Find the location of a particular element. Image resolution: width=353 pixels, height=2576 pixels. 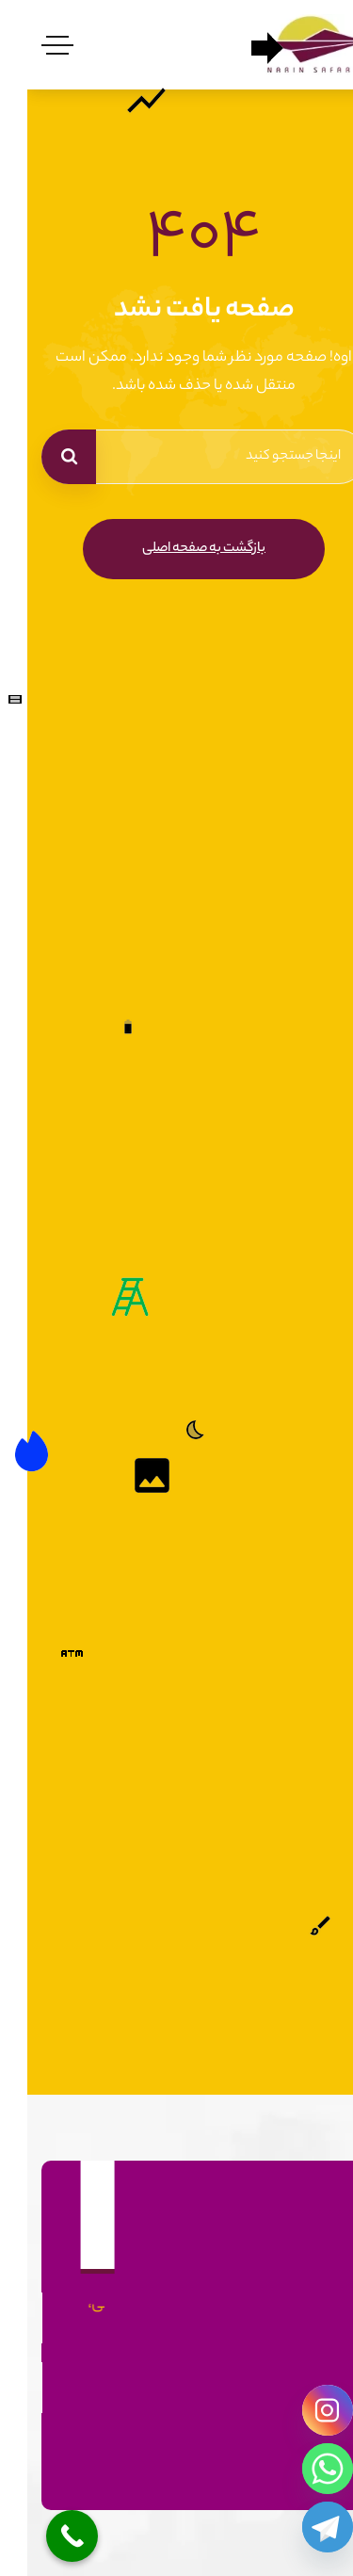

enable bedtime or sleep mode is located at coordinates (196, 1430).